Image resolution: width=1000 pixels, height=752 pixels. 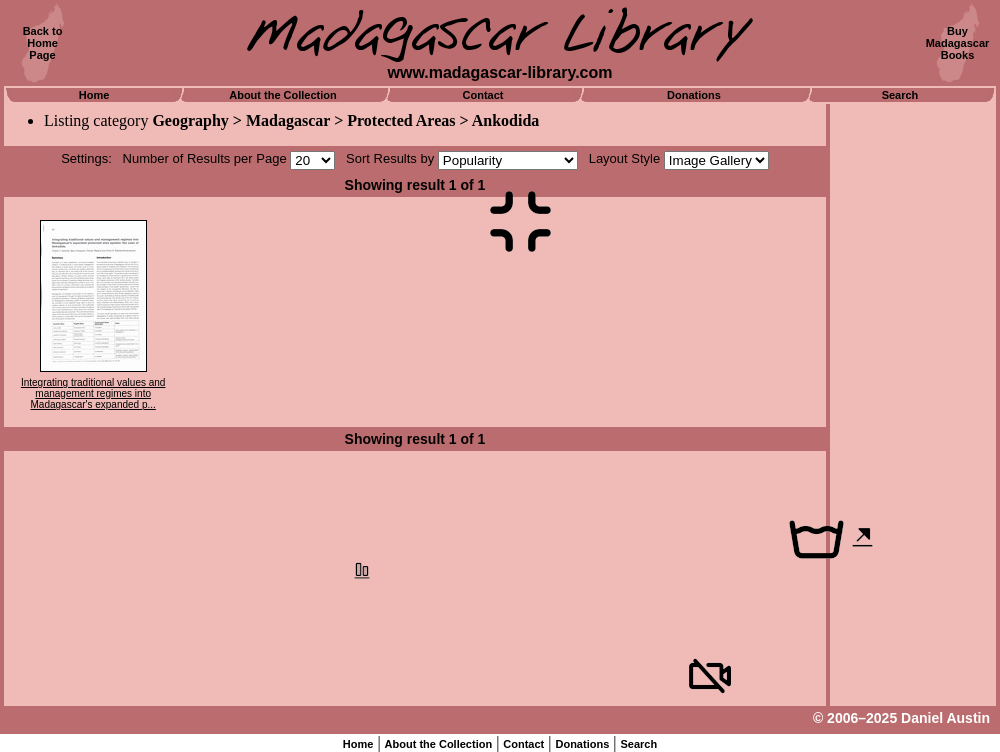 What do you see at coordinates (709, 676) in the screenshot?
I see `turn off camera or disable video` at bounding box center [709, 676].